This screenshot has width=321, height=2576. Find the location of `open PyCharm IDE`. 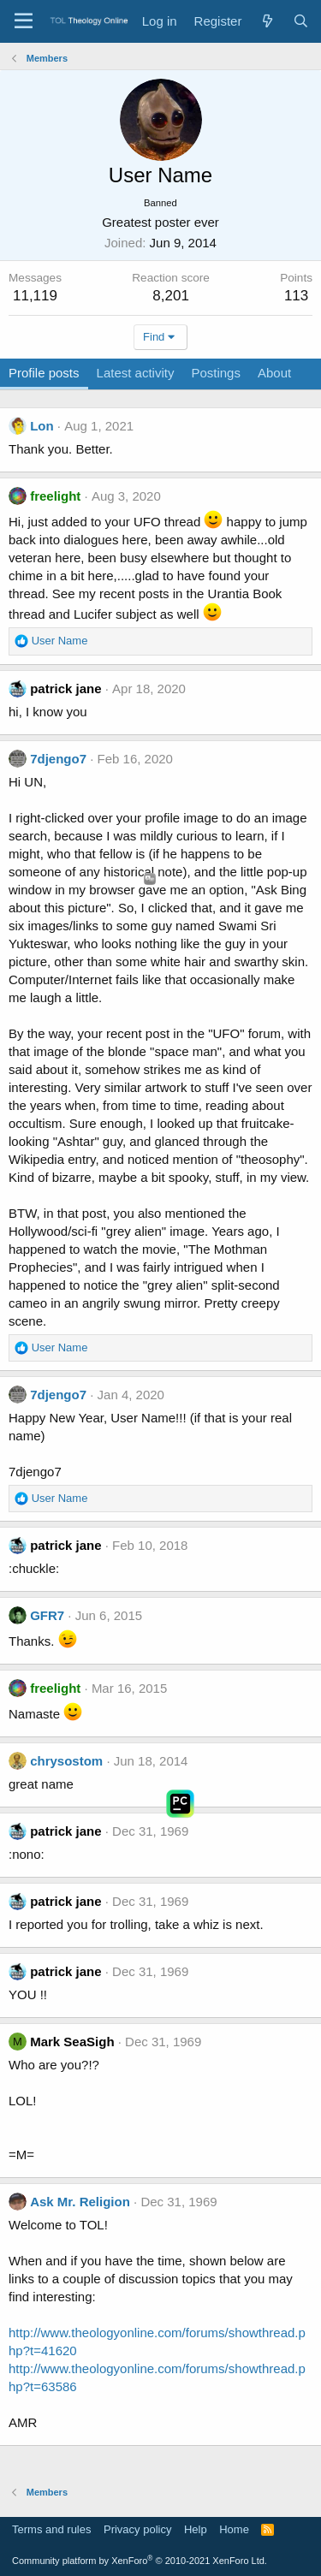

open PyCharm IDE is located at coordinates (180, 1803).